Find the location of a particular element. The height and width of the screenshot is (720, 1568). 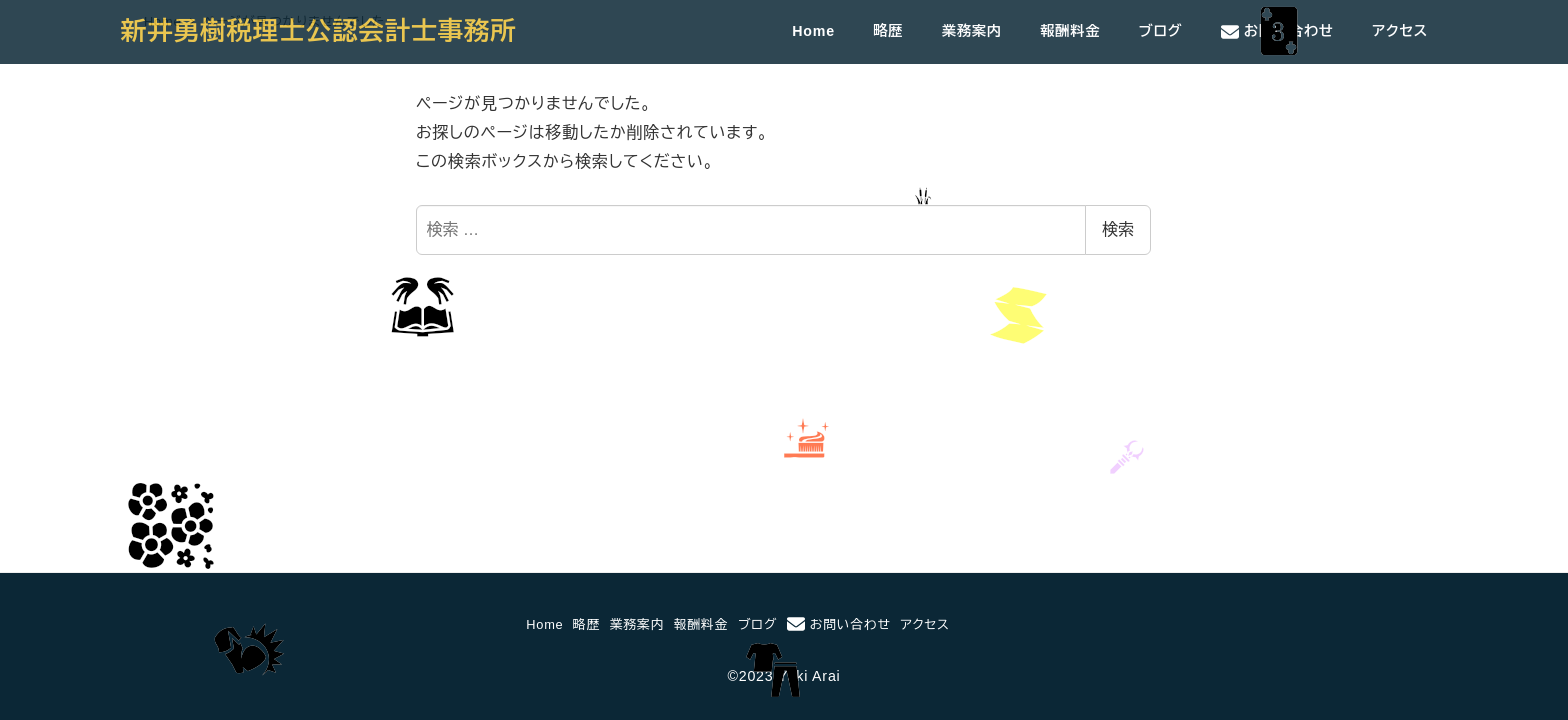

cast a lunar or night-themed spell is located at coordinates (1127, 457).